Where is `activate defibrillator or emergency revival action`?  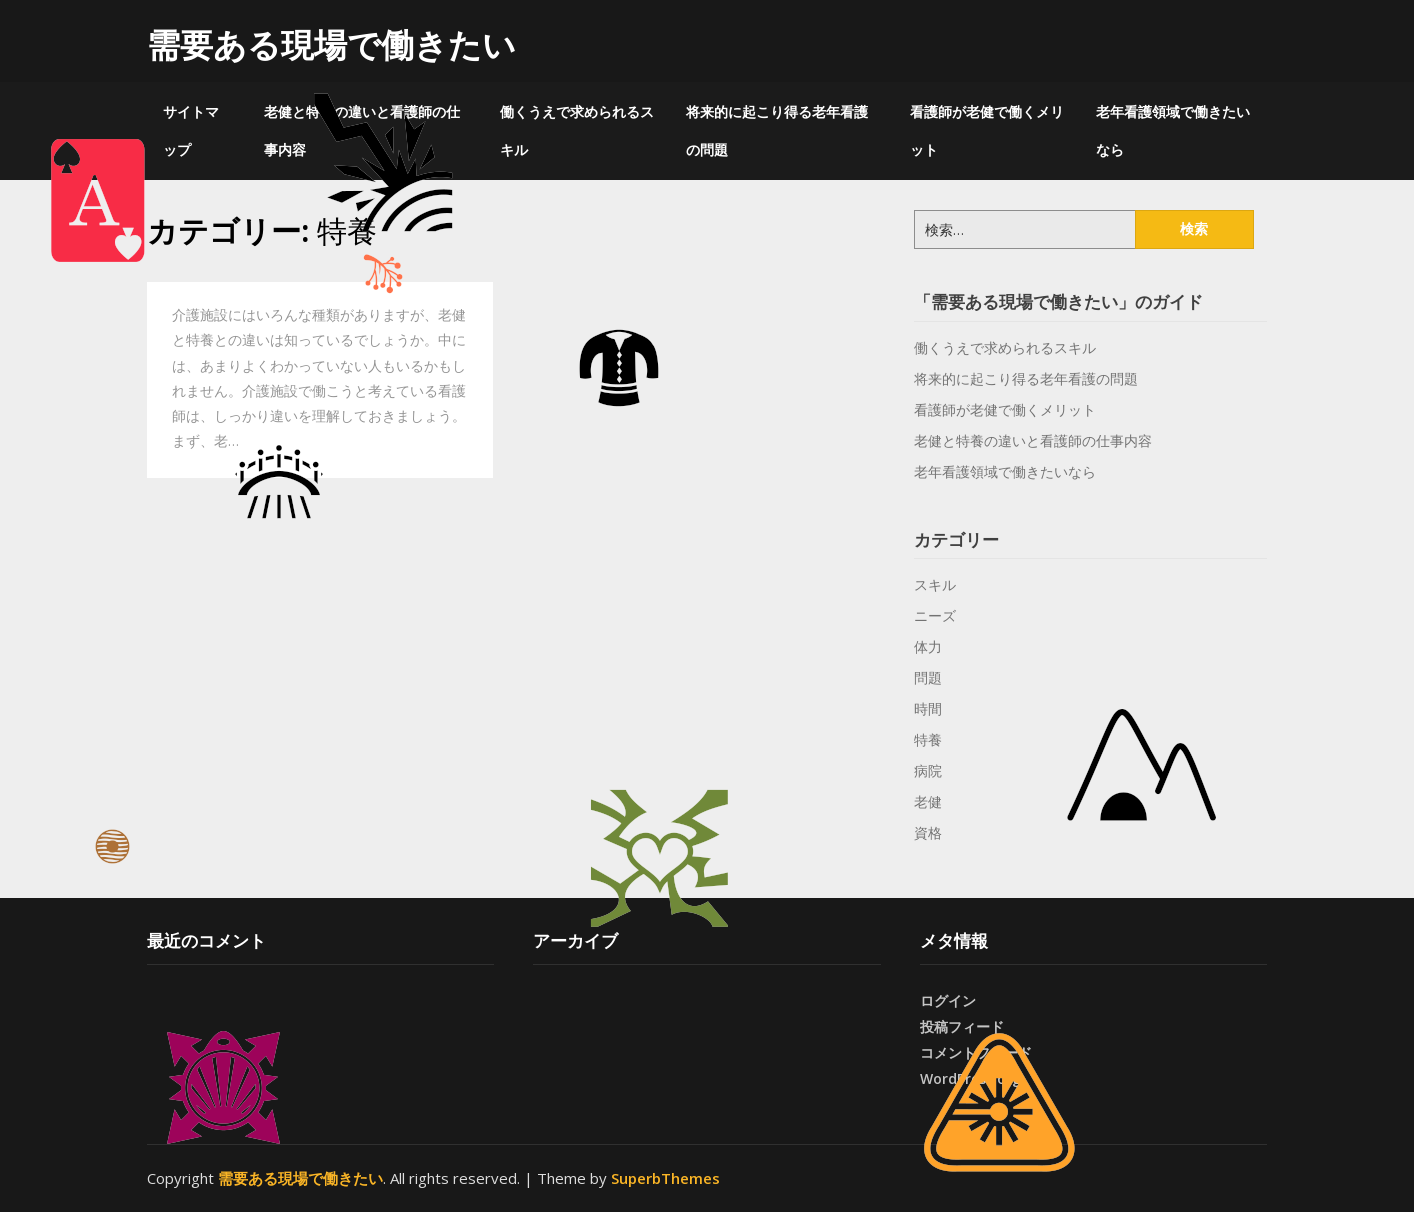 activate defibrillator or emergency revival action is located at coordinates (659, 858).